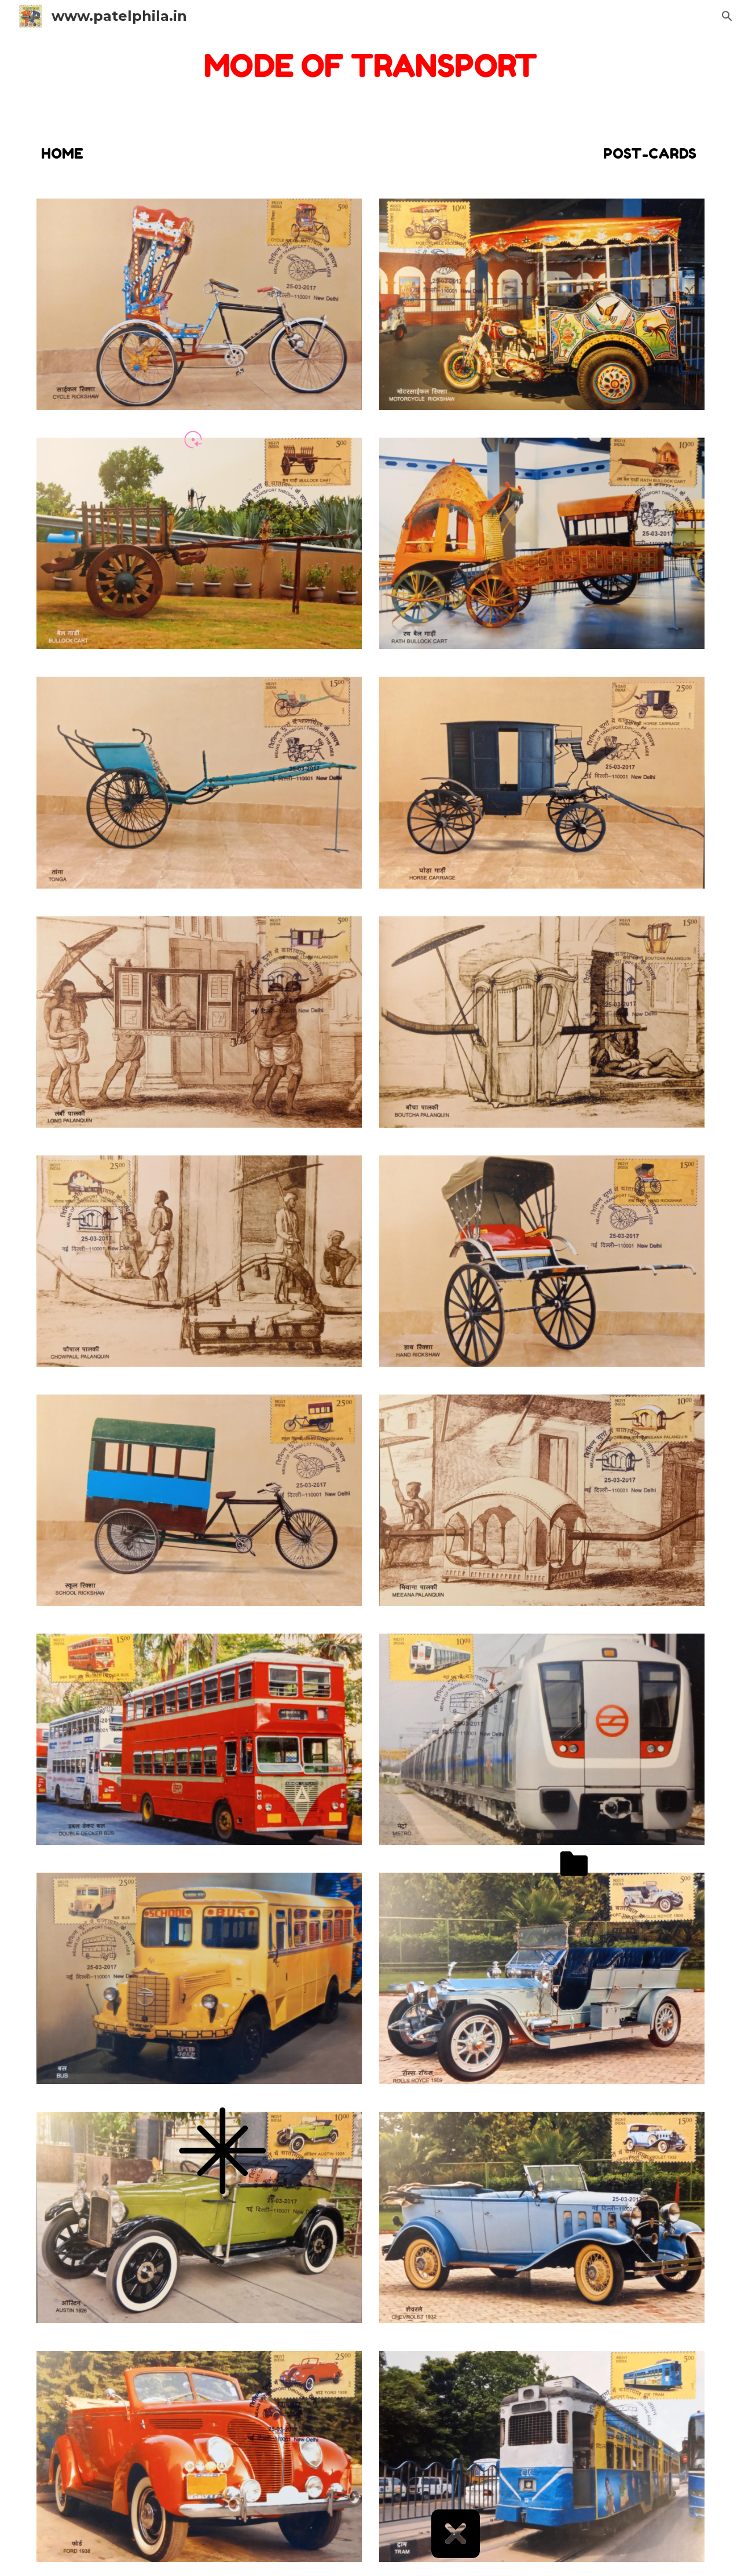  I want to click on open folder or directory, so click(574, 1863).